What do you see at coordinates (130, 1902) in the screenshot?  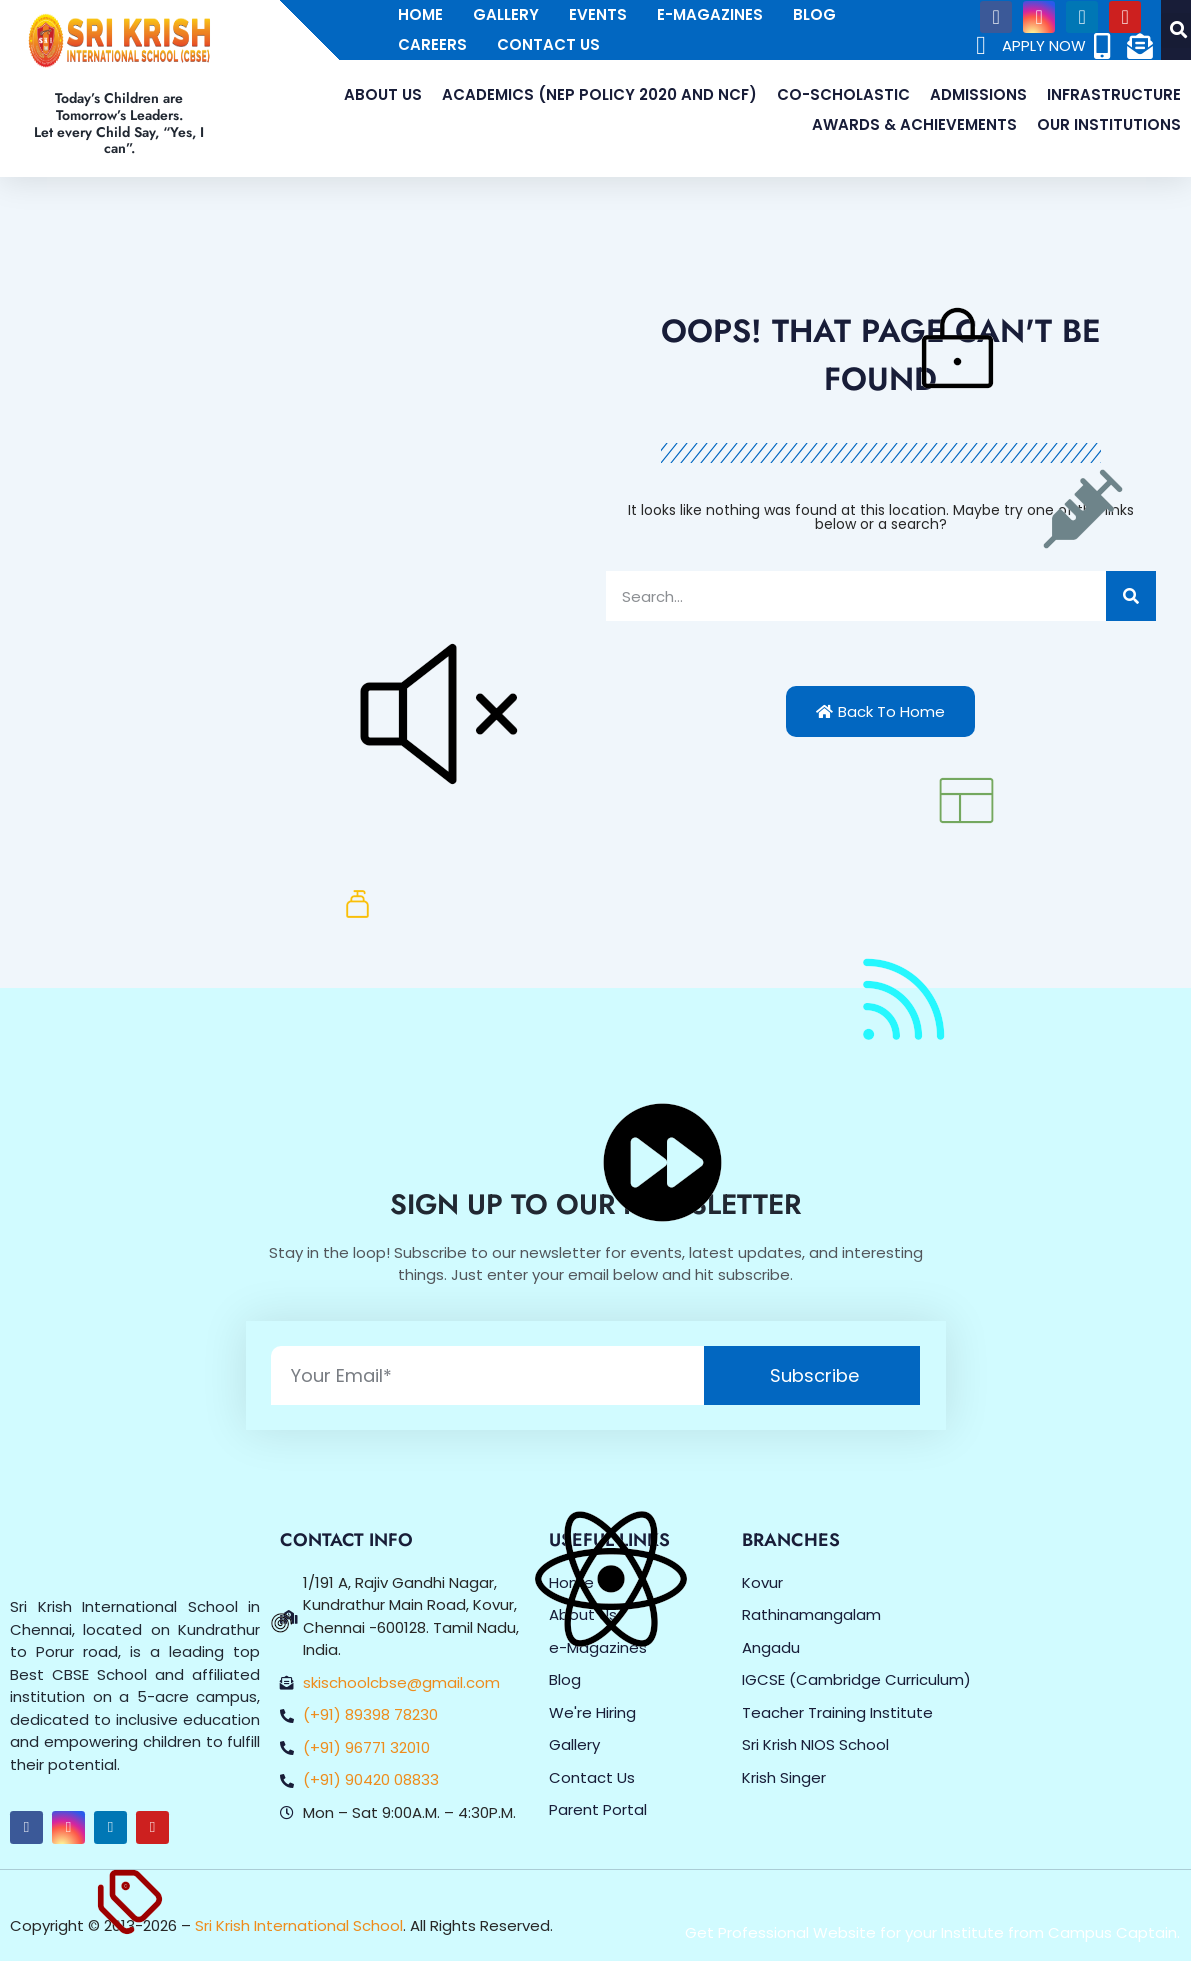 I see `manage tags or labels` at bounding box center [130, 1902].